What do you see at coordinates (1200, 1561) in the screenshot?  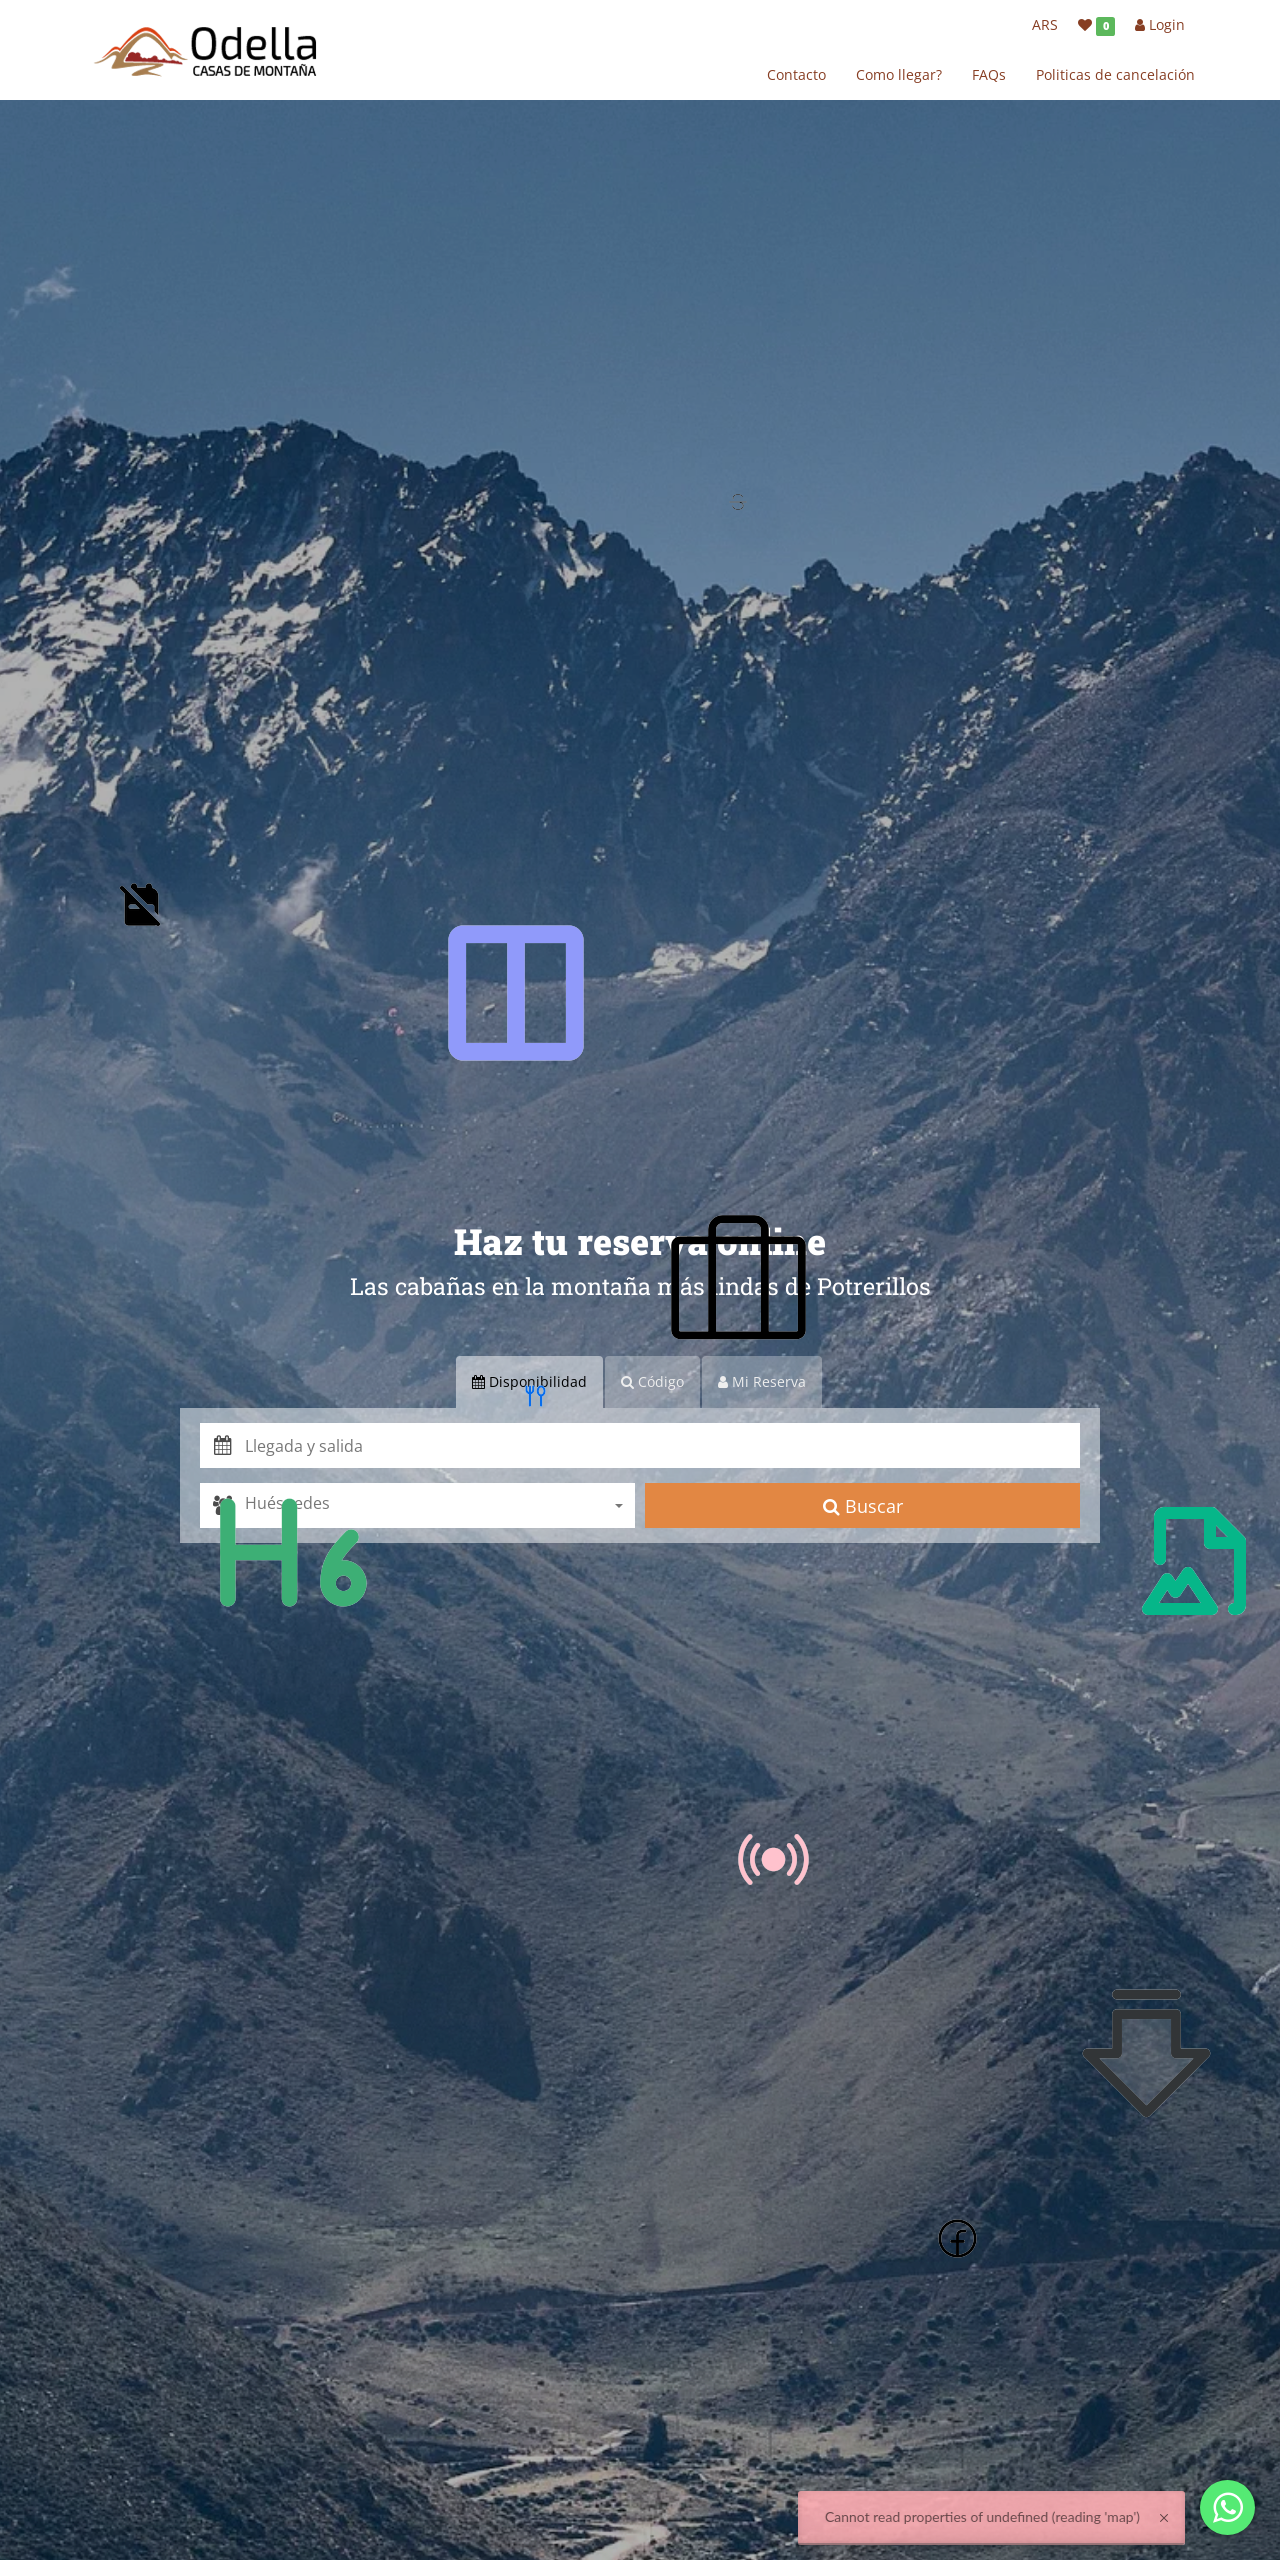 I see `view image file` at bounding box center [1200, 1561].